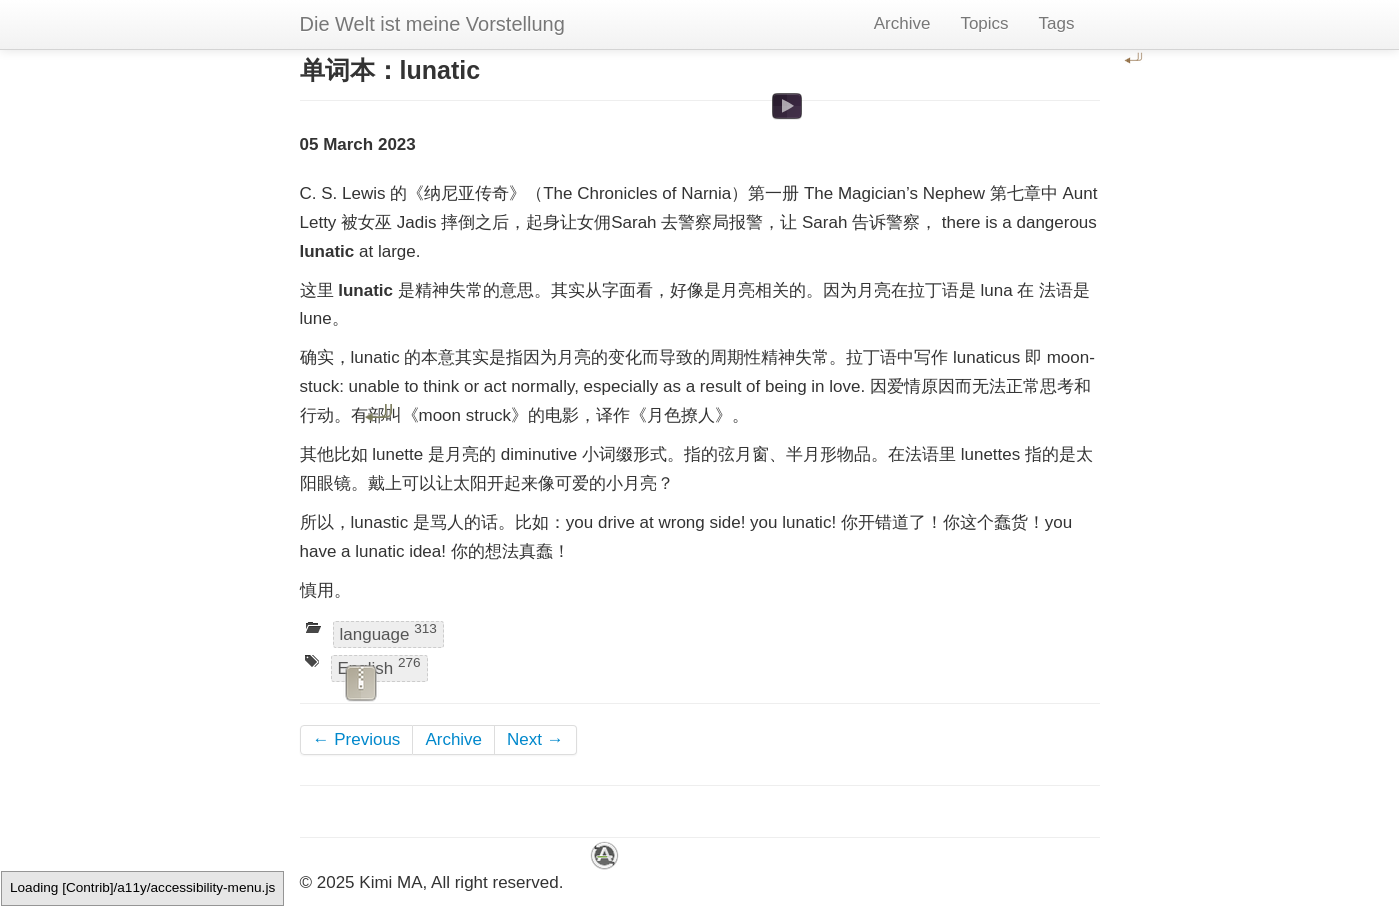 Image resolution: width=1399 pixels, height=908 pixels. What do you see at coordinates (361, 683) in the screenshot?
I see `open archive manager application` at bounding box center [361, 683].